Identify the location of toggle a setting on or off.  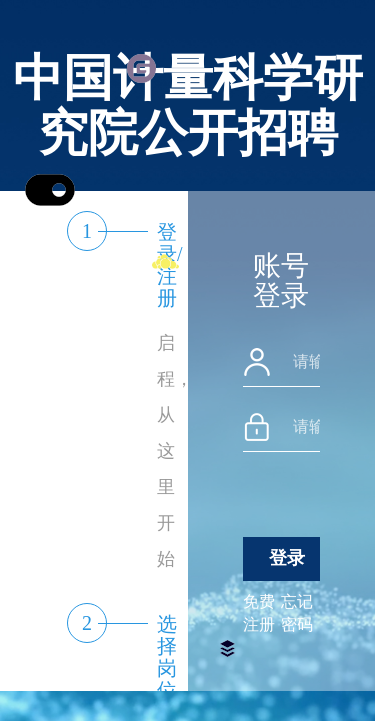
(50, 190).